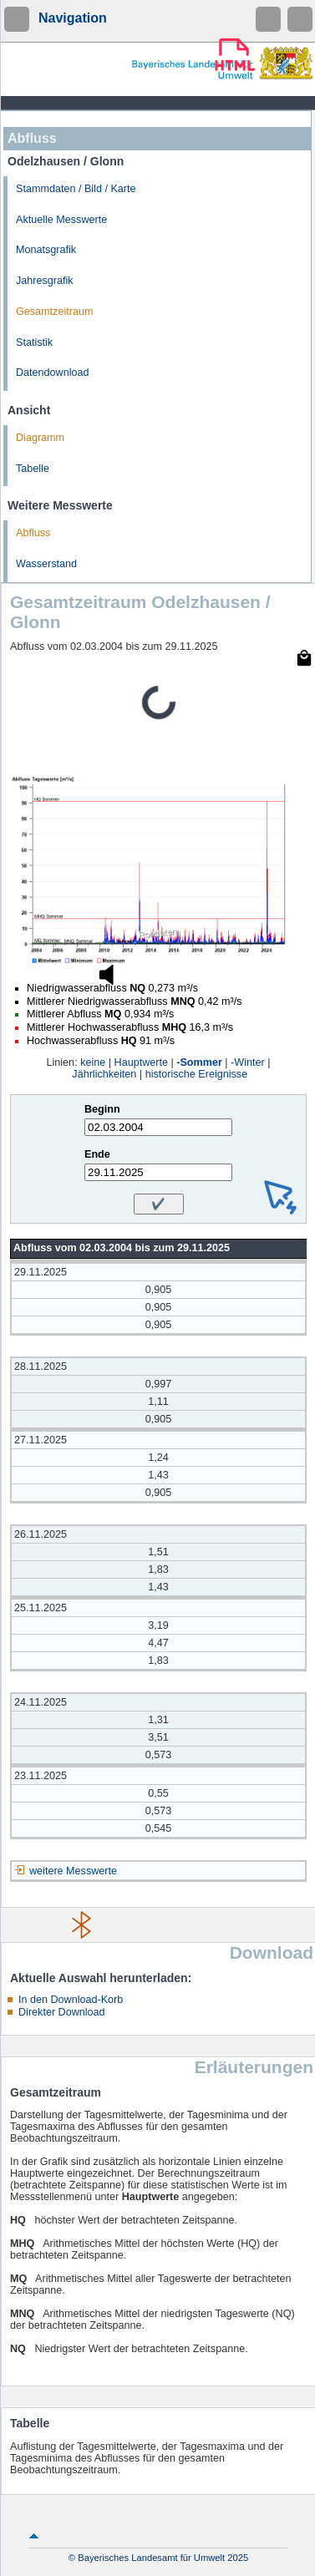 This screenshot has height=2576, width=315. Describe the element at coordinates (109, 975) in the screenshot. I see `speaker with no audio output` at that location.